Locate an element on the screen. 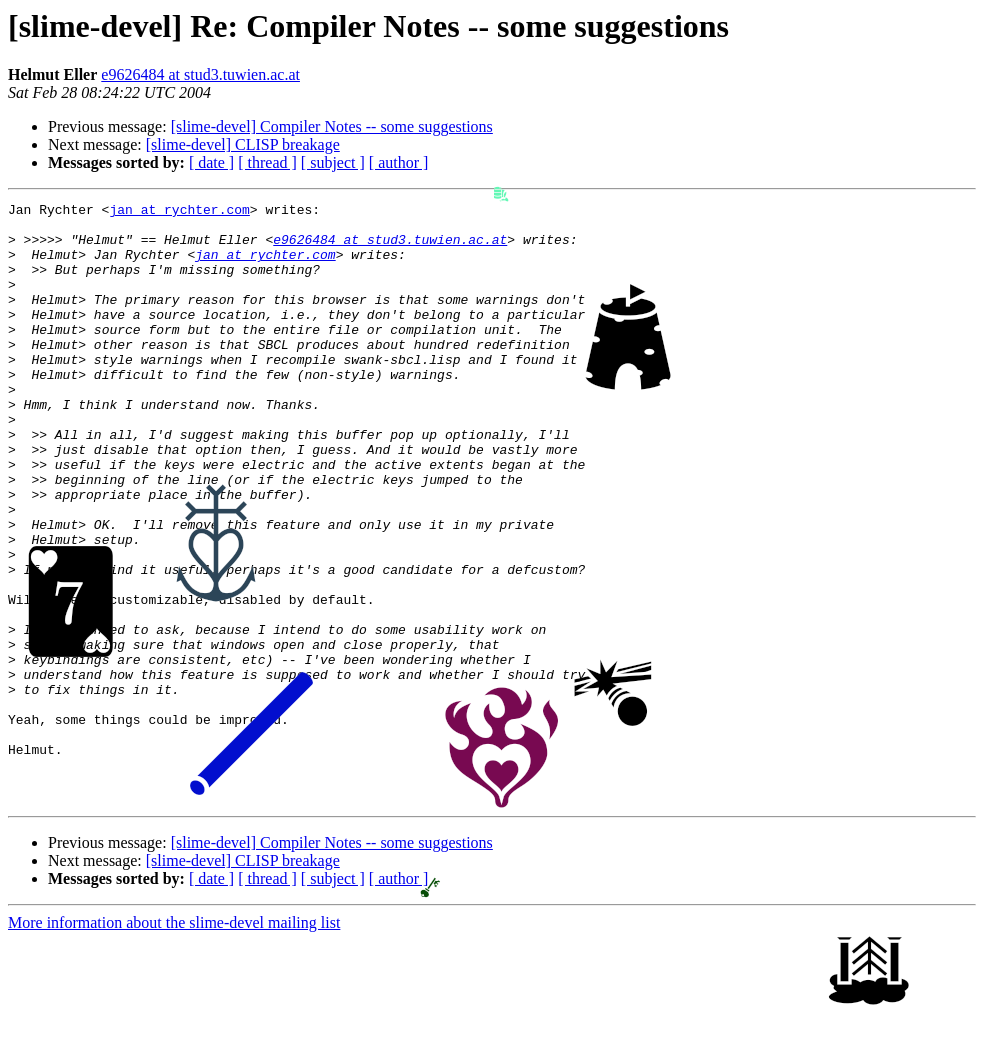 This screenshot has height=1060, width=984. access afterlife or celestial realm in game is located at coordinates (869, 970).